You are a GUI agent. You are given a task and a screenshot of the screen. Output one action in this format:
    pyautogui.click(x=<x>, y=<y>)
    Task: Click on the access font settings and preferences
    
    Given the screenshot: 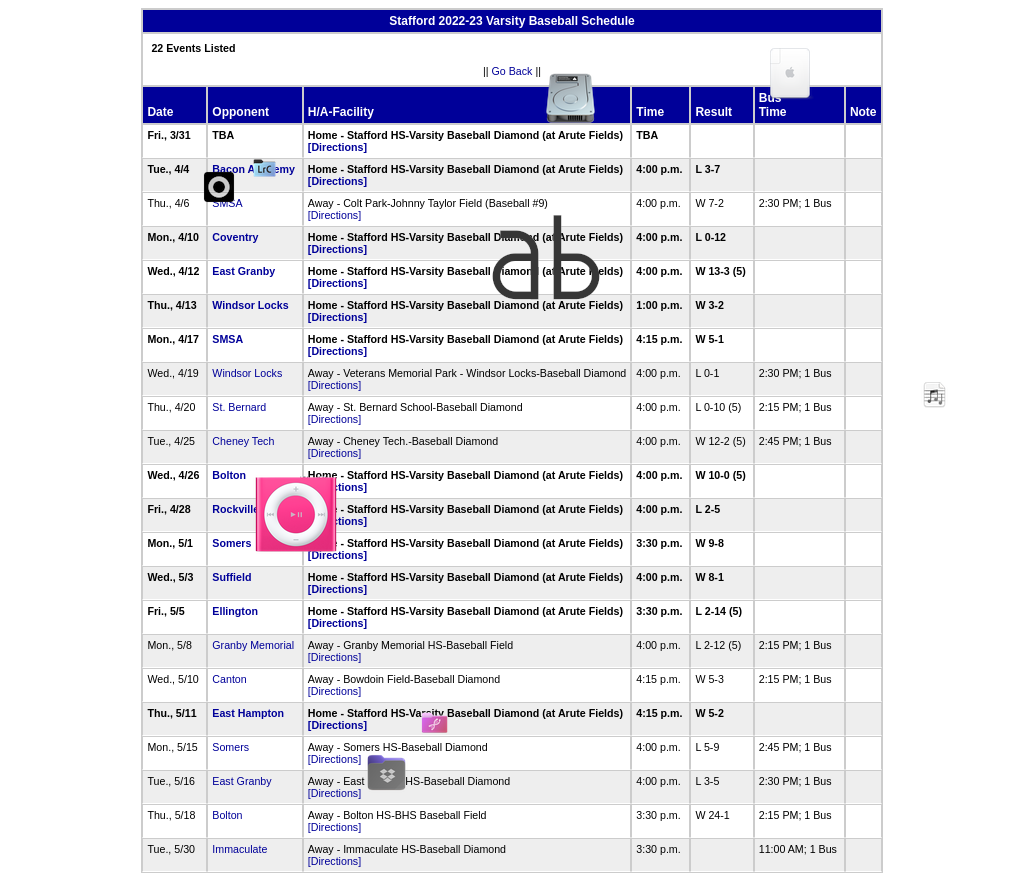 What is the action you would take?
    pyautogui.click(x=546, y=261)
    